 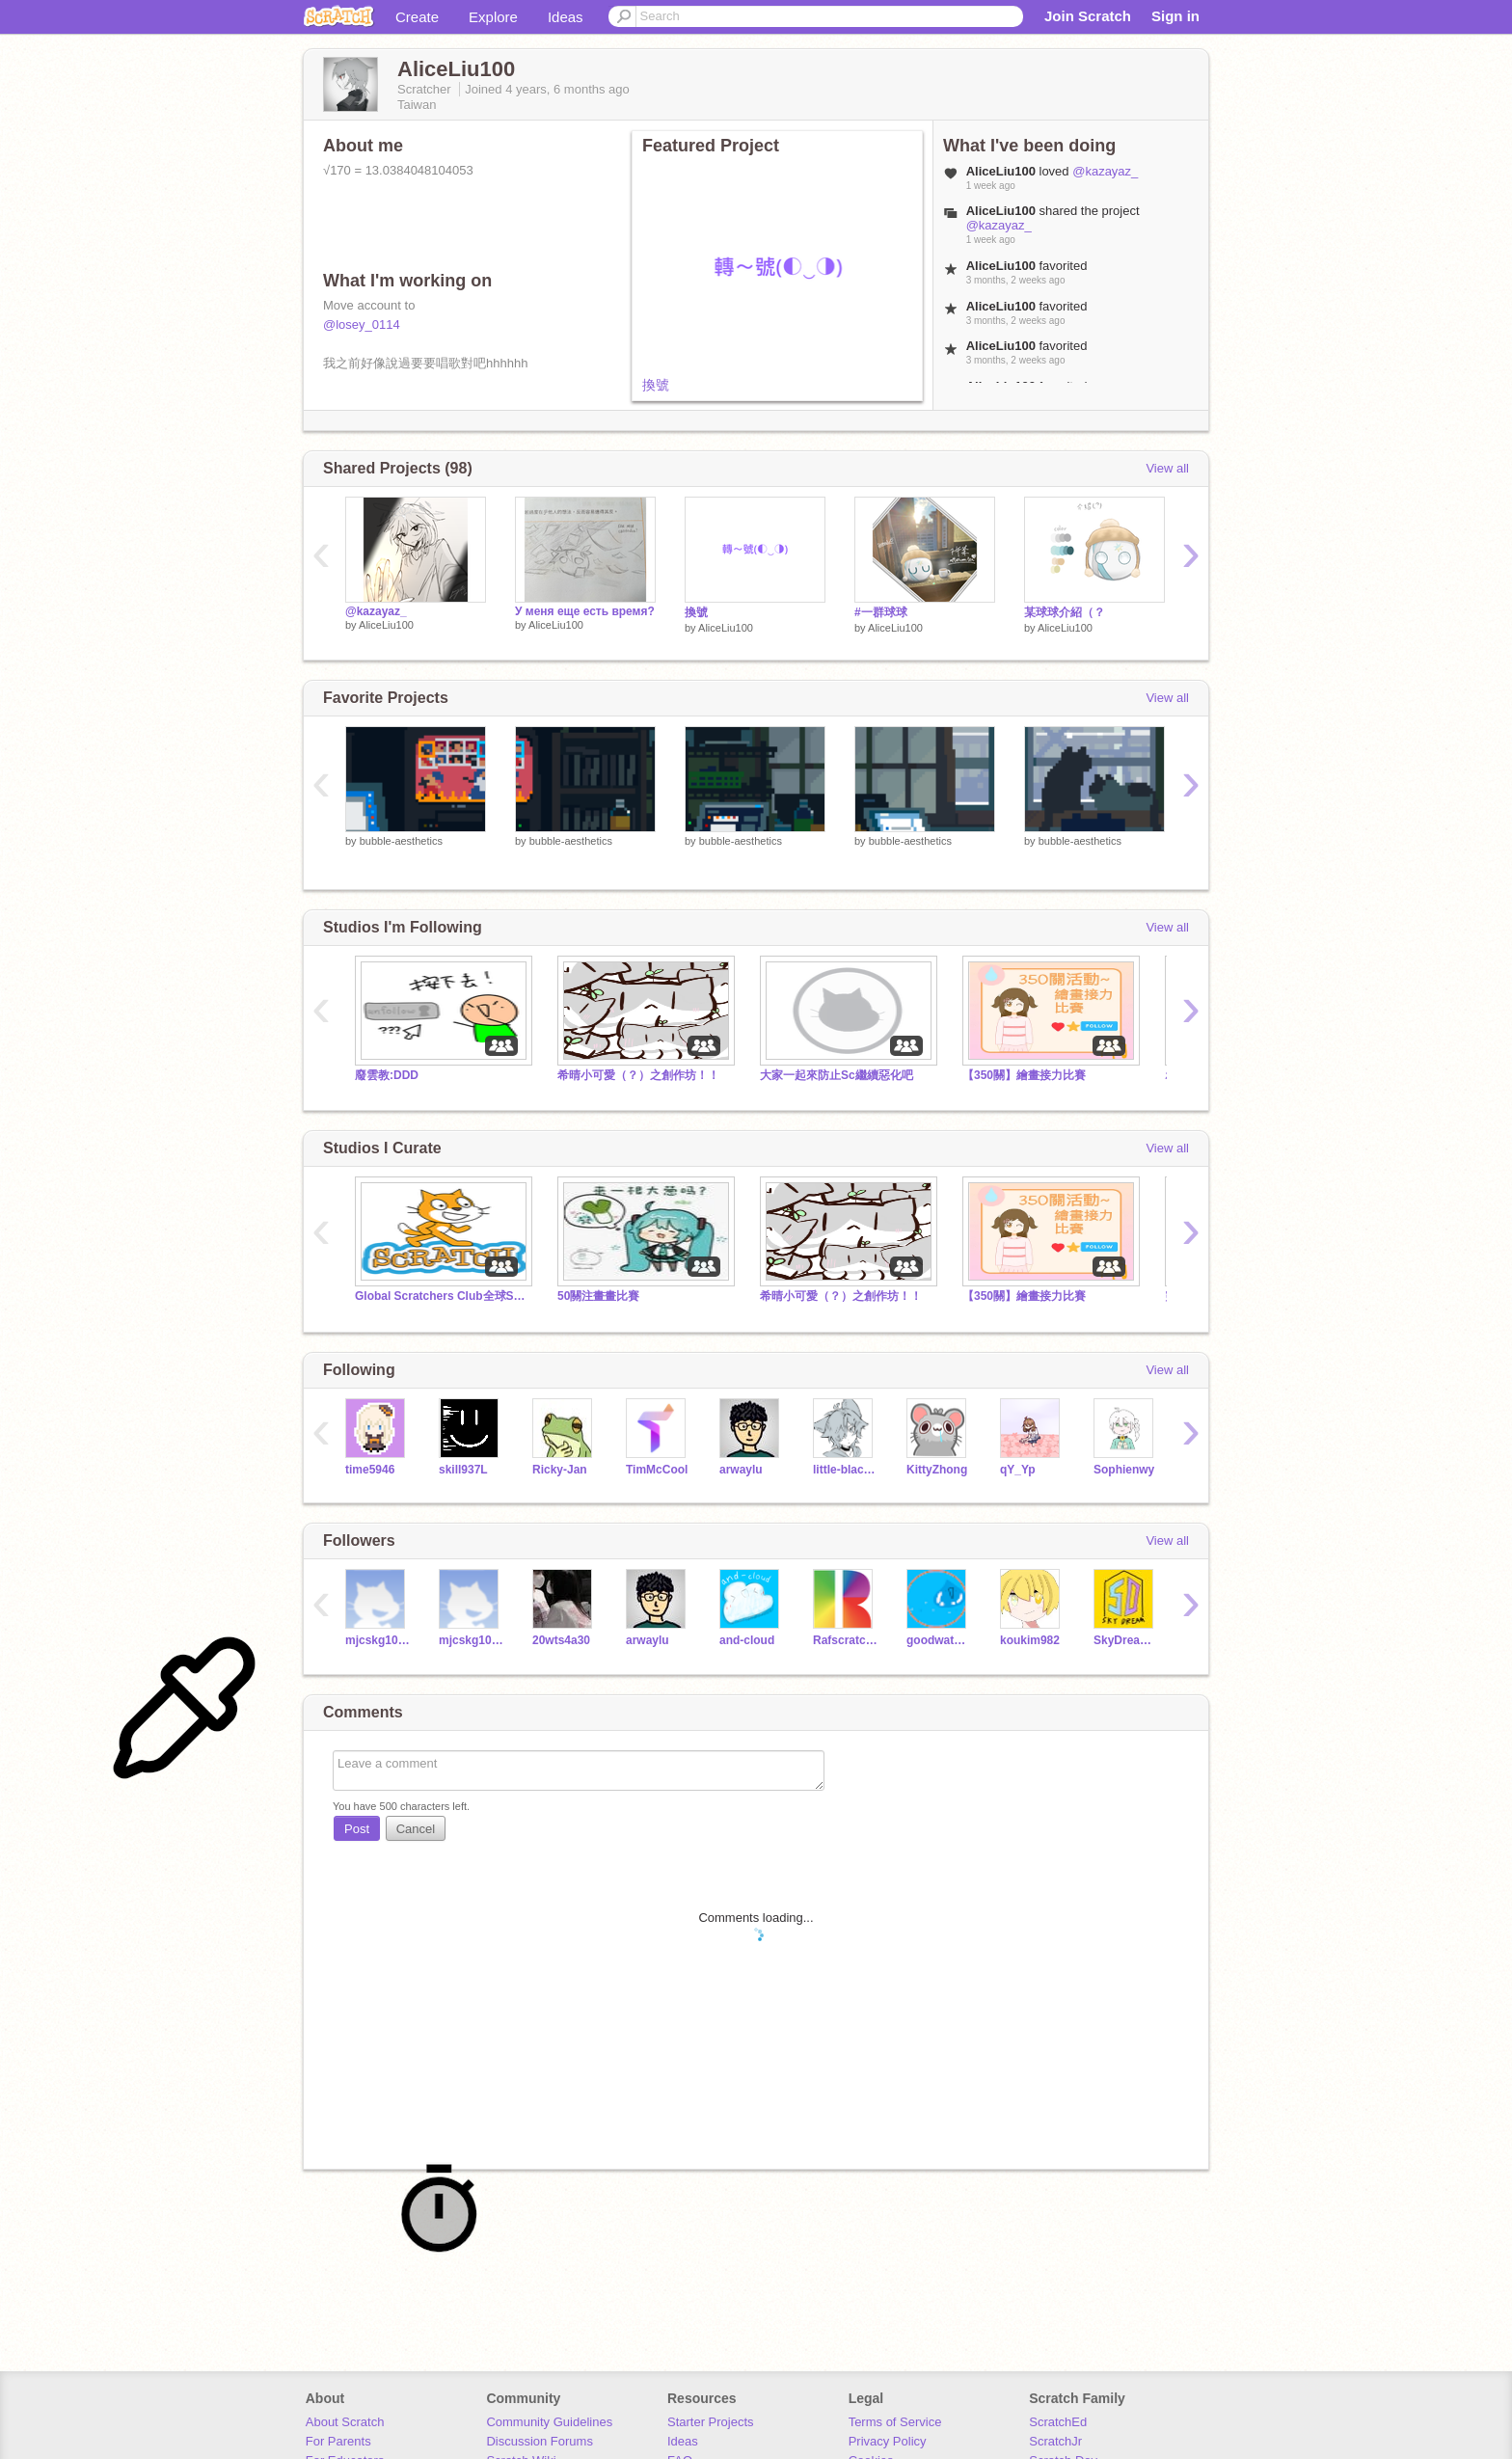 I want to click on pick a color from the screen, so click(x=184, y=1708).